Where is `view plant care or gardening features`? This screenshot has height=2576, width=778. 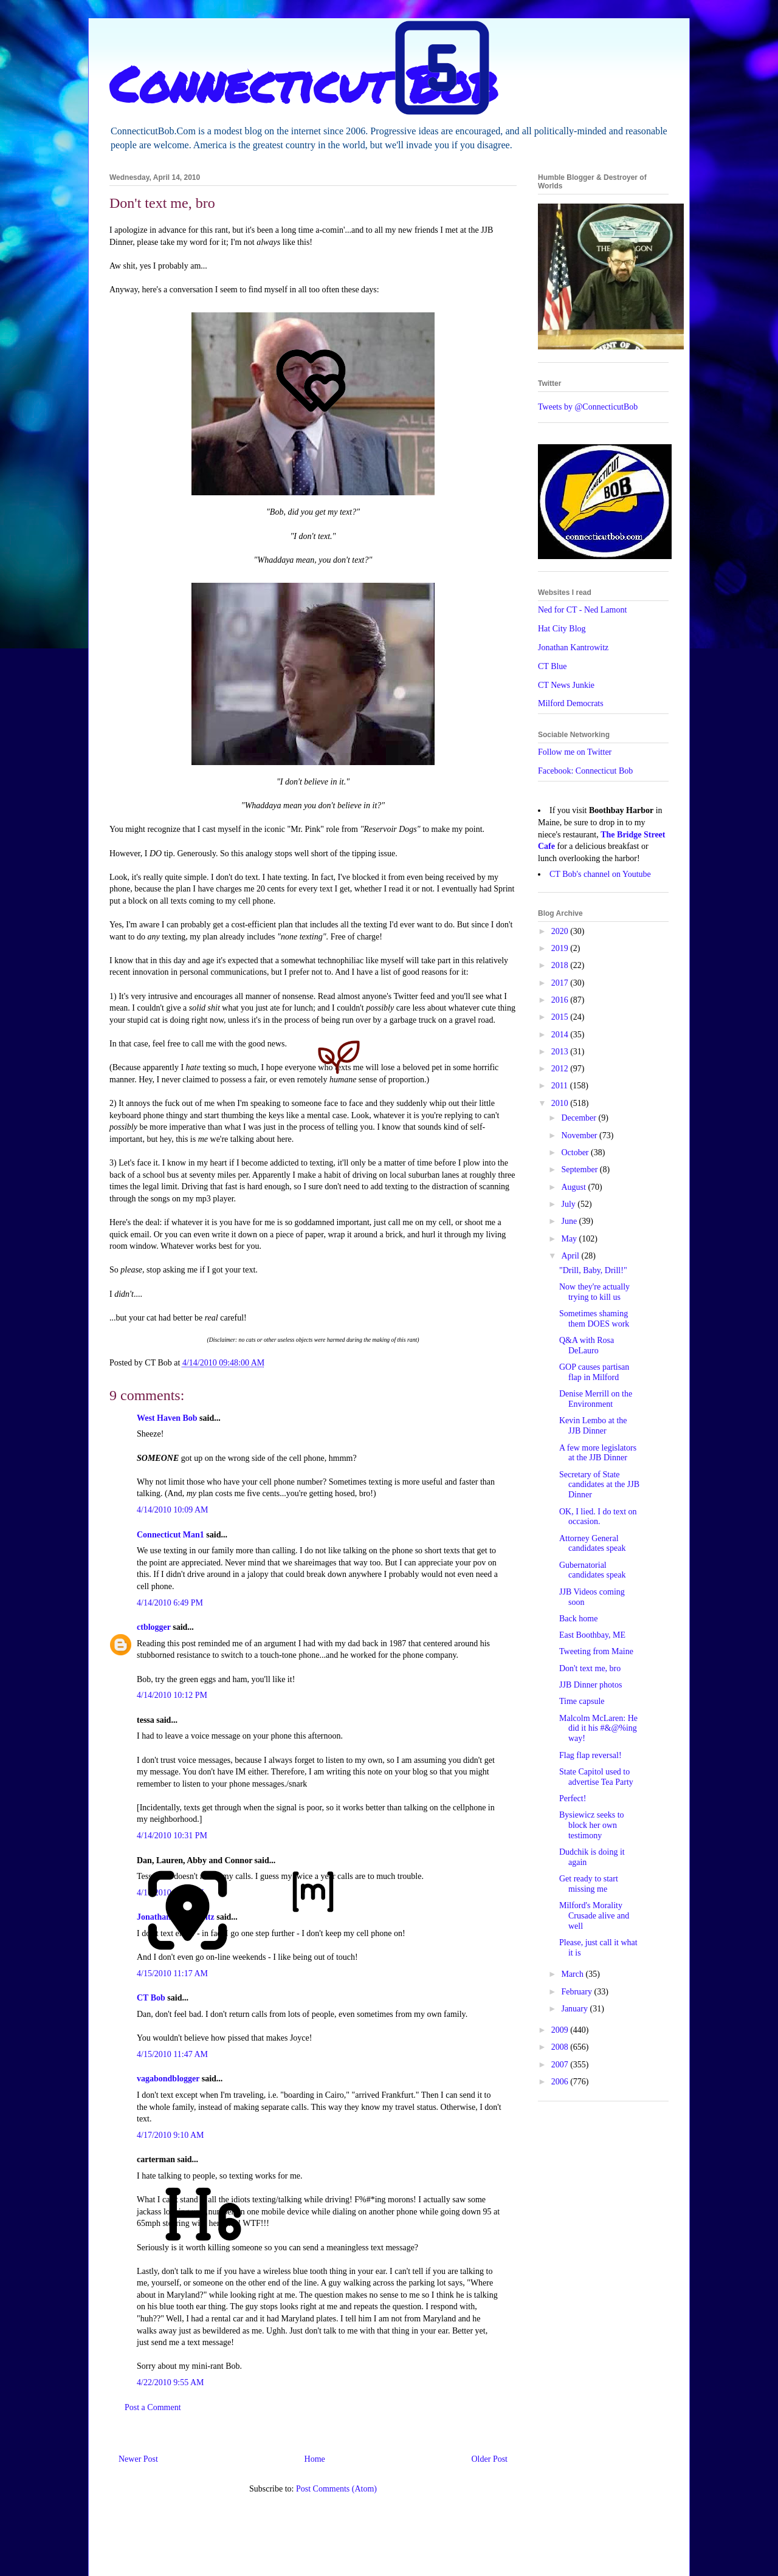 view plant care or gardening features is located at coordinates (339, 1056).